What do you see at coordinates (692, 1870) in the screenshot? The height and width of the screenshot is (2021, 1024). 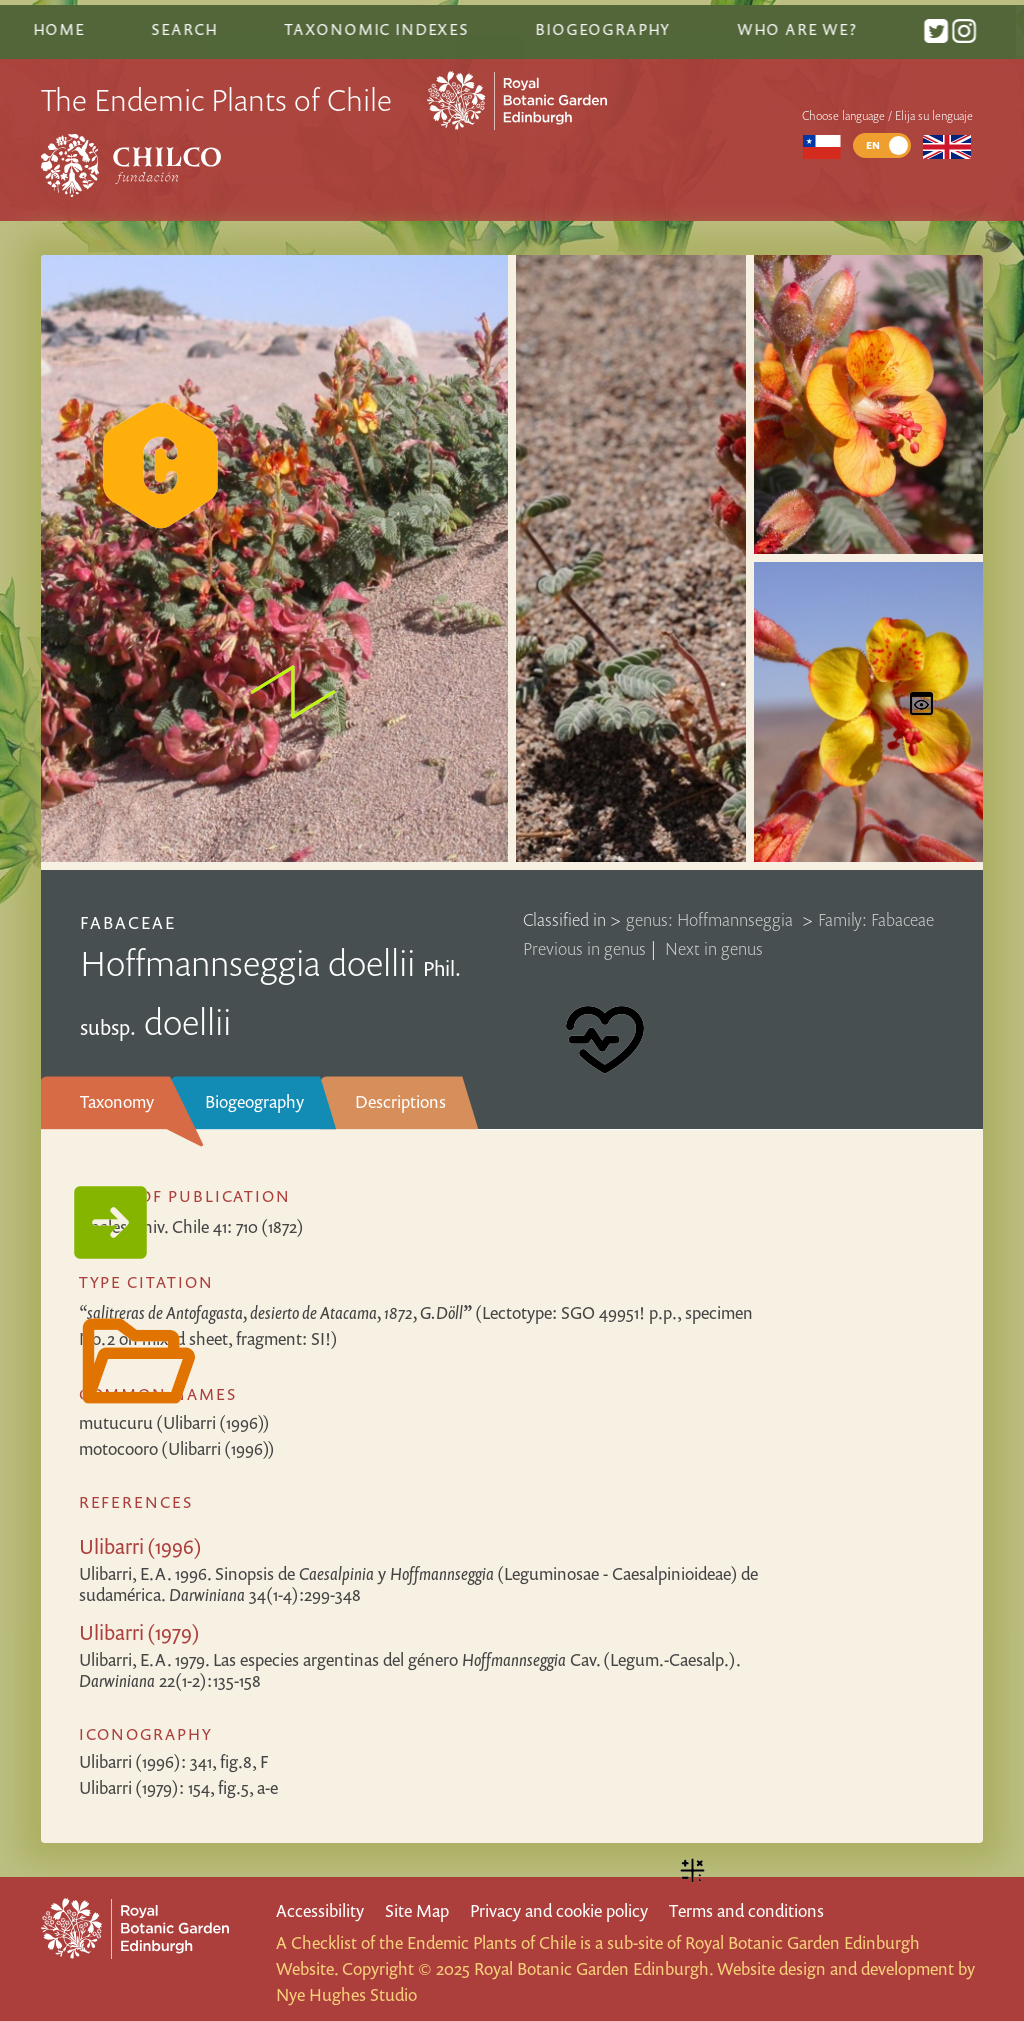 I see `open calculator or math tools` at bounding box center [692, 1870].